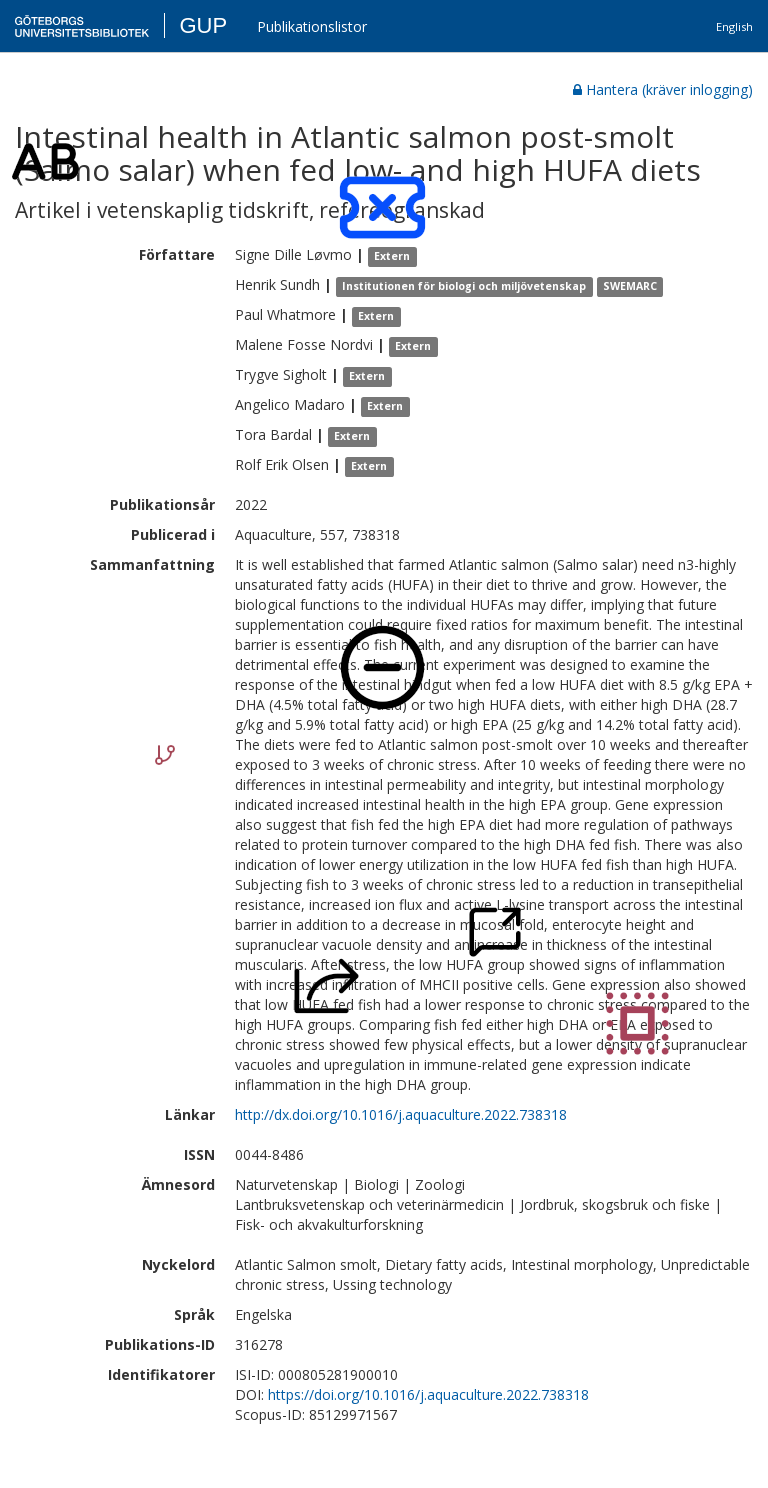 The height and width of the screenshot is (1488, 768). I want to click on share this content, so click(326, 983).